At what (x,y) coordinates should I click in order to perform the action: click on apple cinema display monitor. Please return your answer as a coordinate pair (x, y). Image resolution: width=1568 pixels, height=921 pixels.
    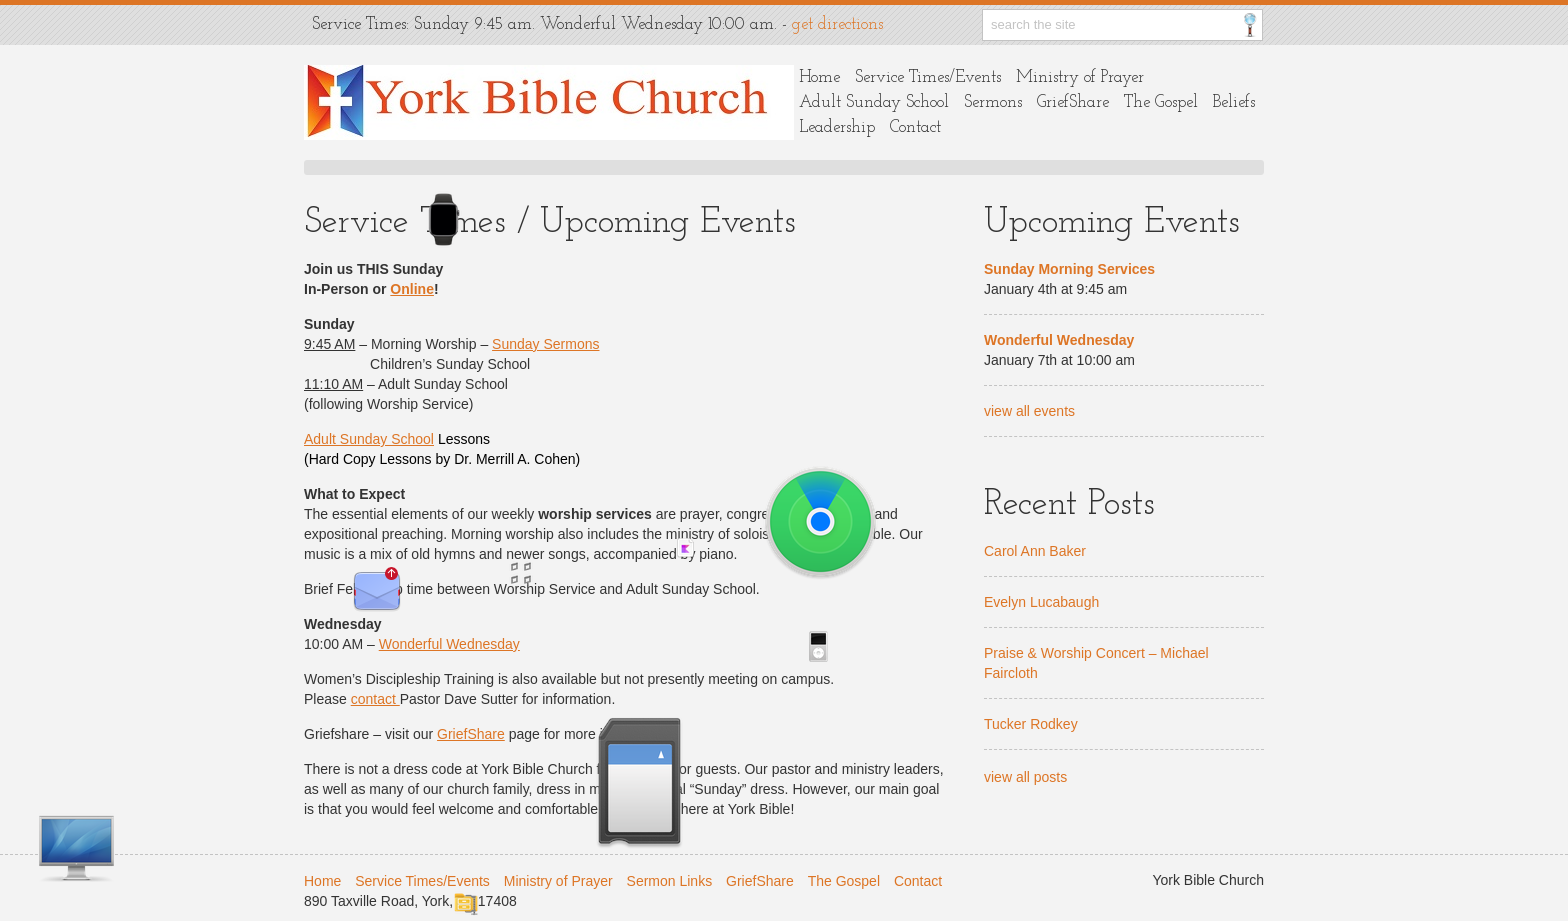
    Looking at the image, I should click on (76, 845).